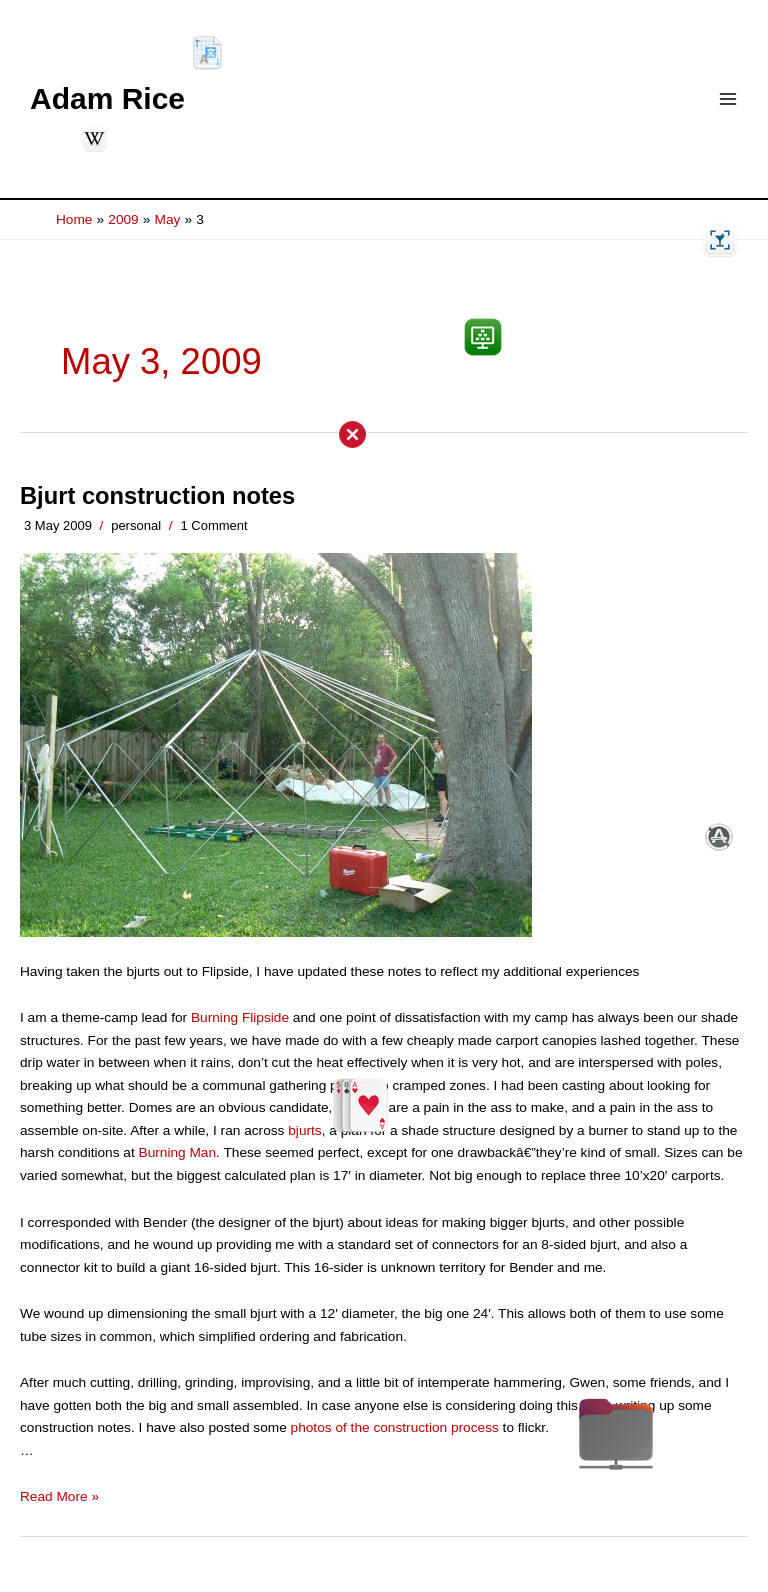  Describe the element at coordinates (720, 240) in the screenshot. I see `open nomacs image viewer` at that location.